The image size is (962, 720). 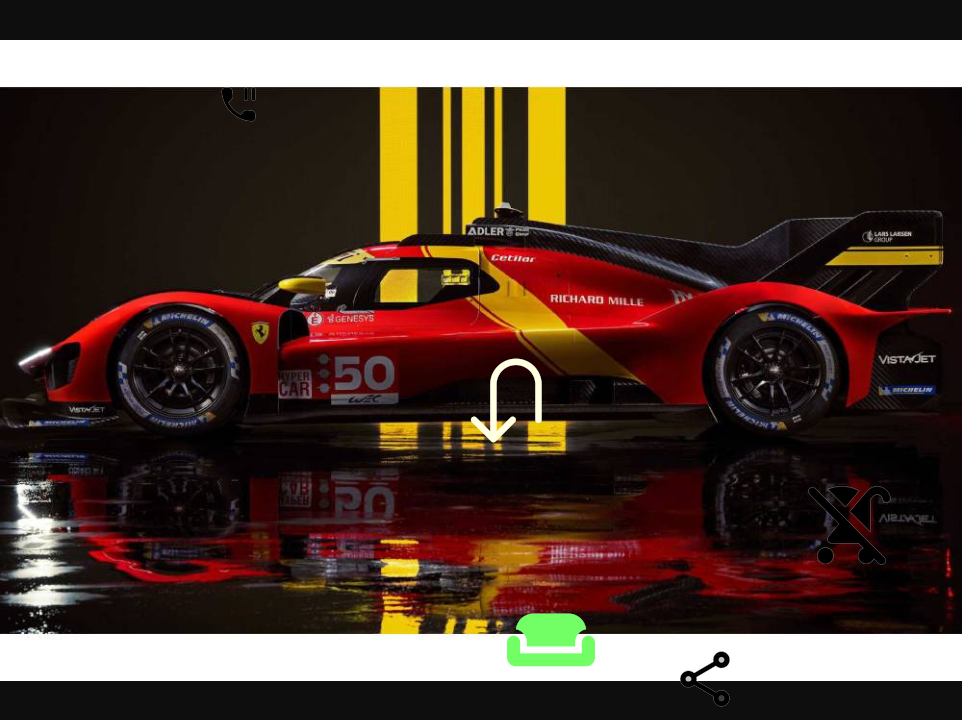 I want to click on undo or go back to previous state, so click(x=509, y=400).